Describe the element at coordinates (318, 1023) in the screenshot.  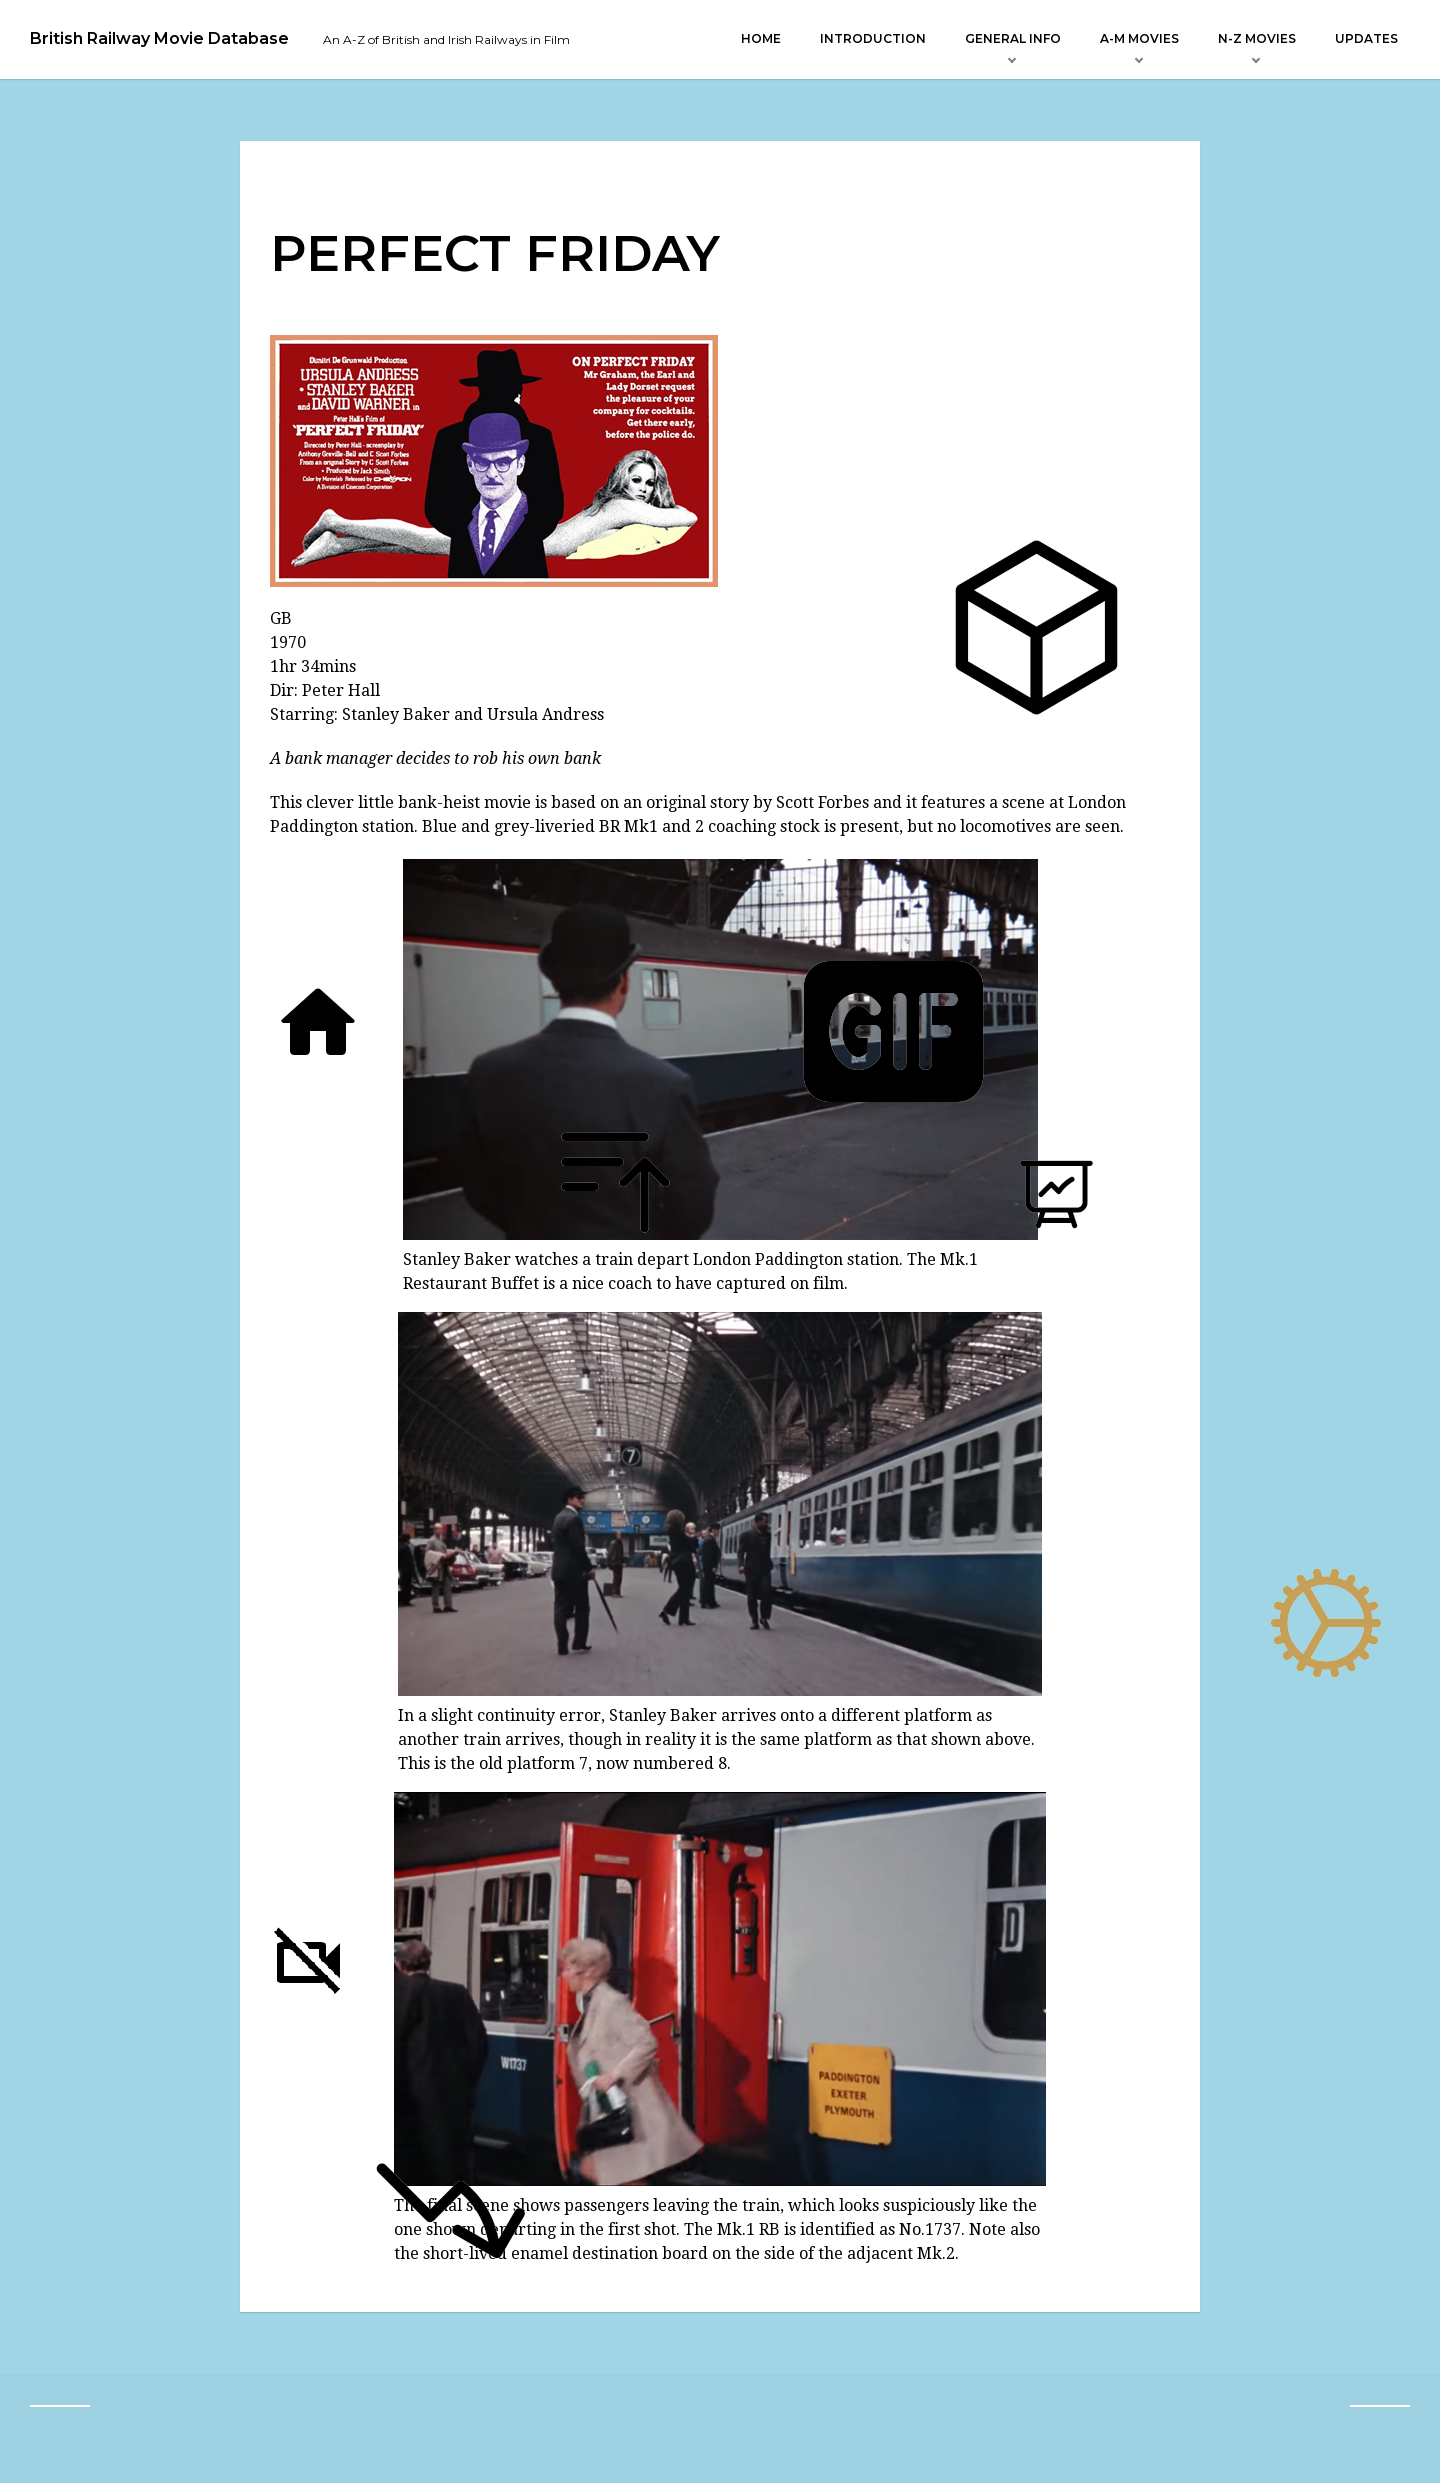
I see `navigate to the home screen` at that location.